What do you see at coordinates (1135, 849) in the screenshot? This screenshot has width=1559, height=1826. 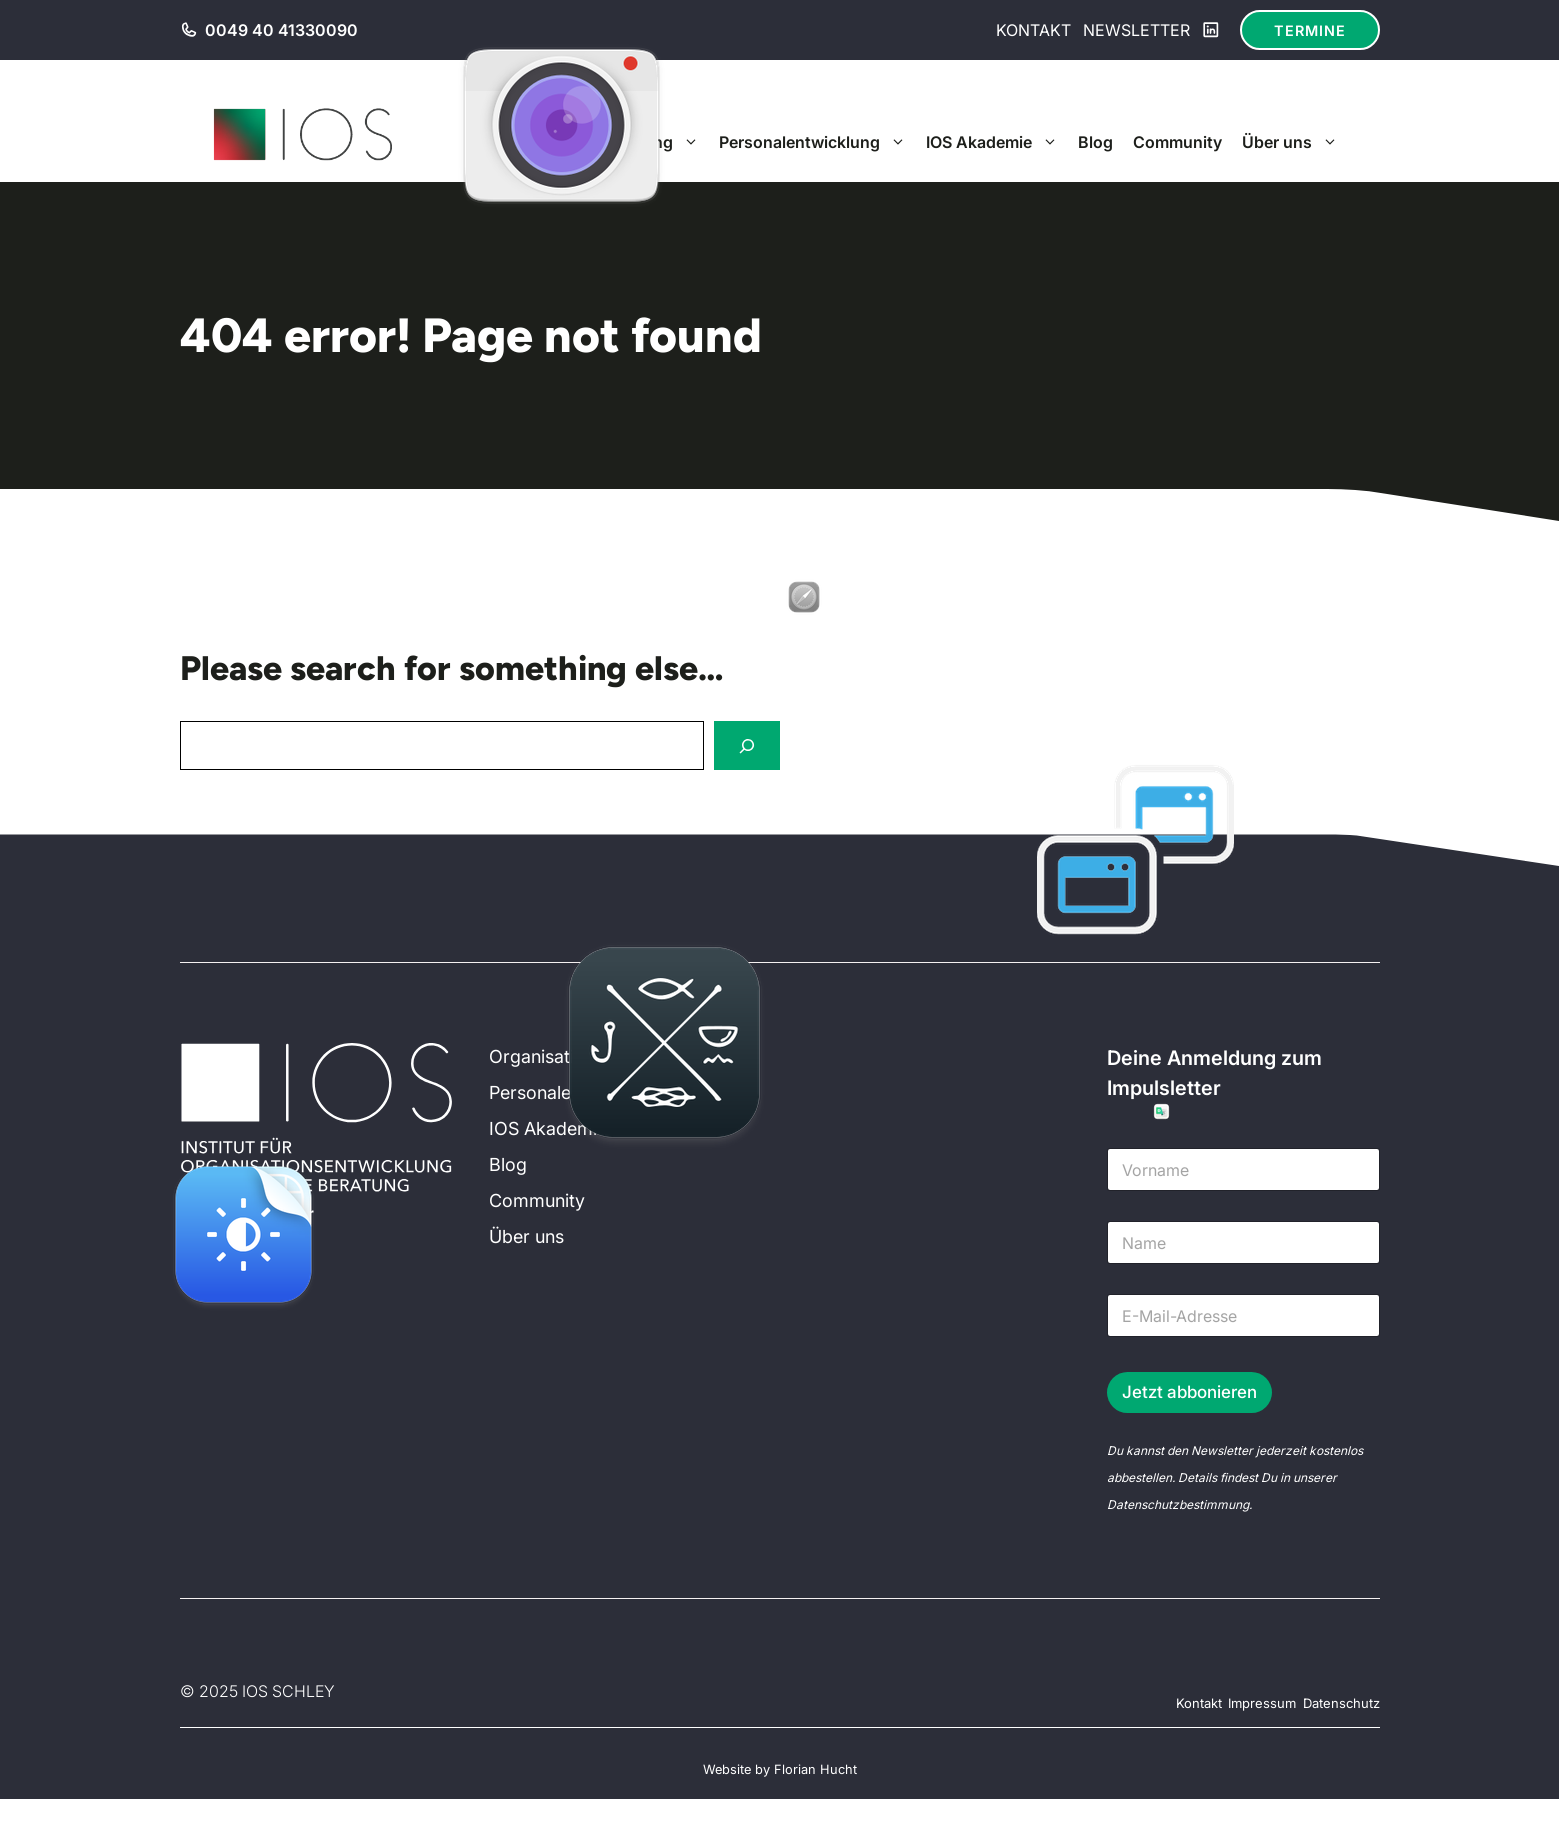 I see `duplicate display mode enabled` at bounding box center [1135, 849].